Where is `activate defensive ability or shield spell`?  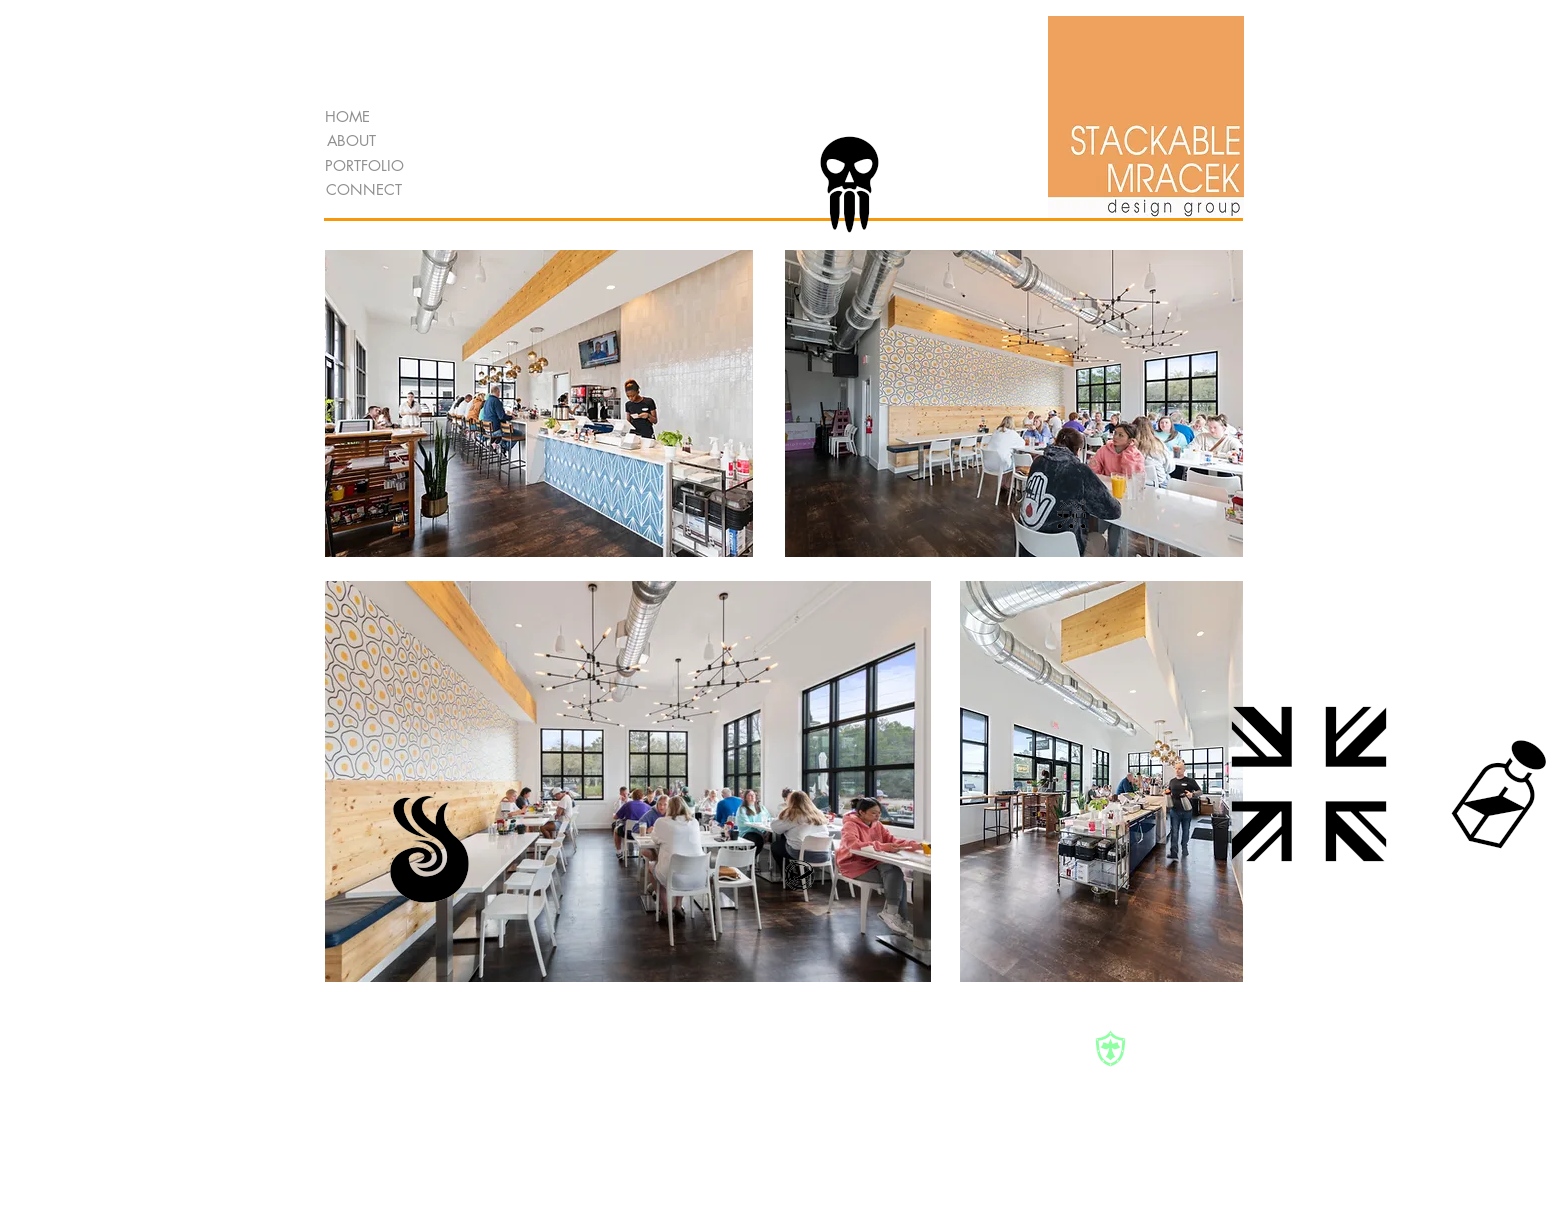 activate defensive ability or shield spell is located at coordinates (1110, 1048).